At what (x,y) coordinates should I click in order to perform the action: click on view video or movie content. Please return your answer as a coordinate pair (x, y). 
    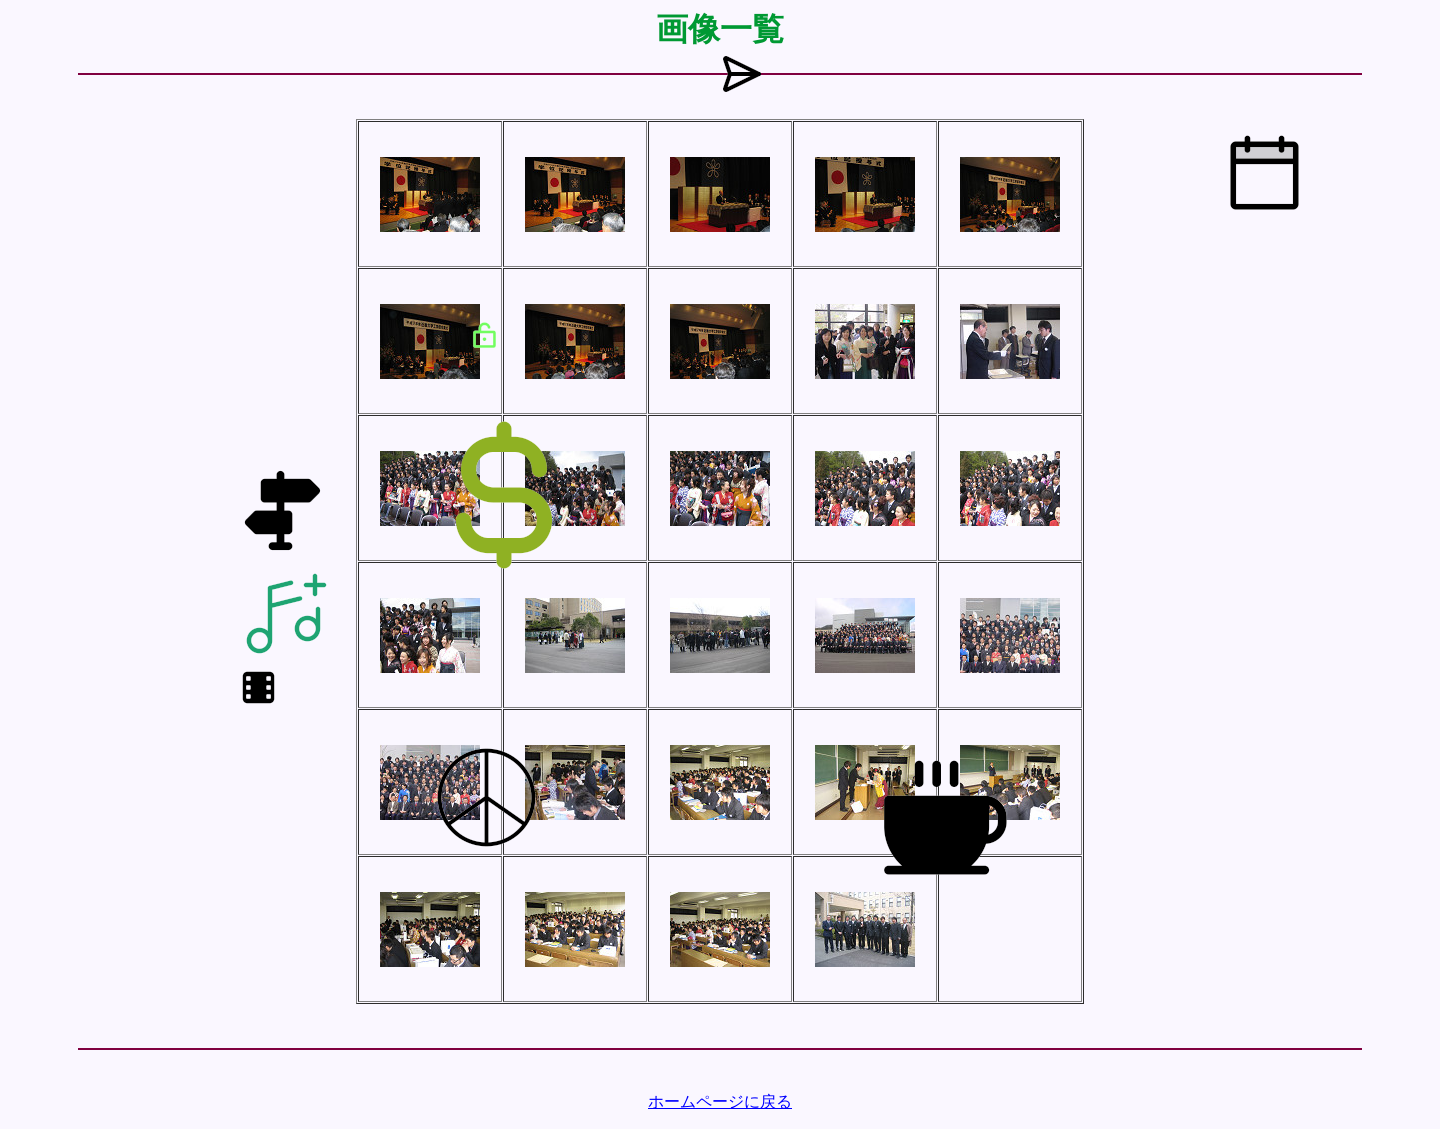
    Looking at the image, I should click on (258, 687).